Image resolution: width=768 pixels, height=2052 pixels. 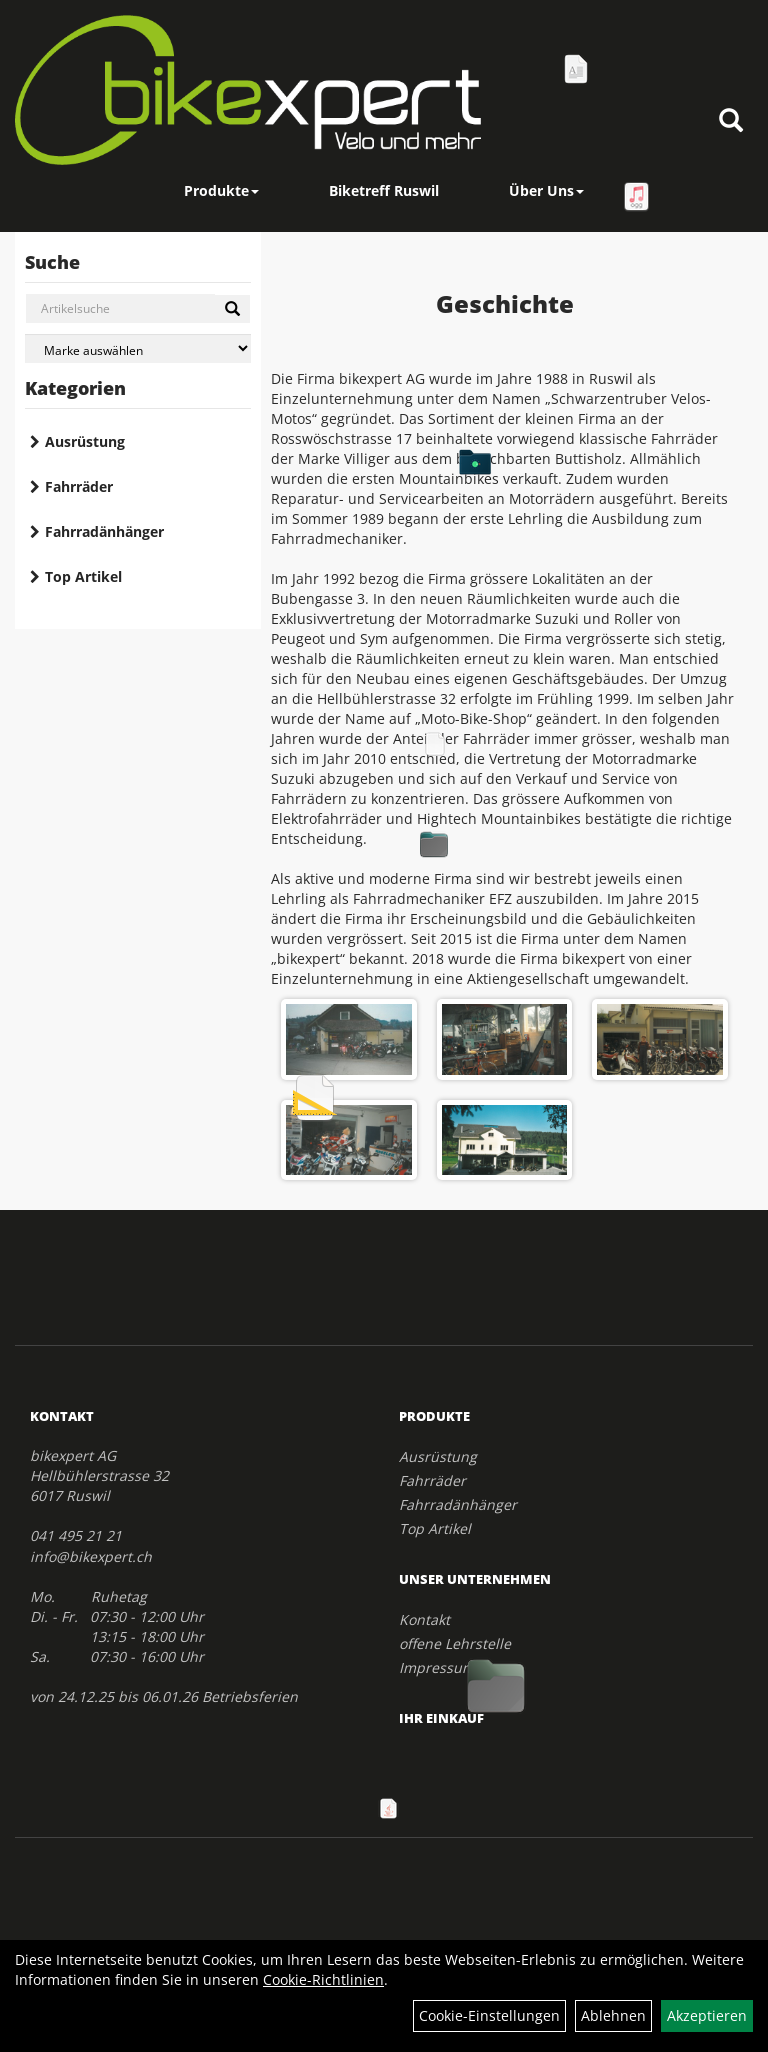 I want to click on open android 11 system folder, so click(x=475, y=463).